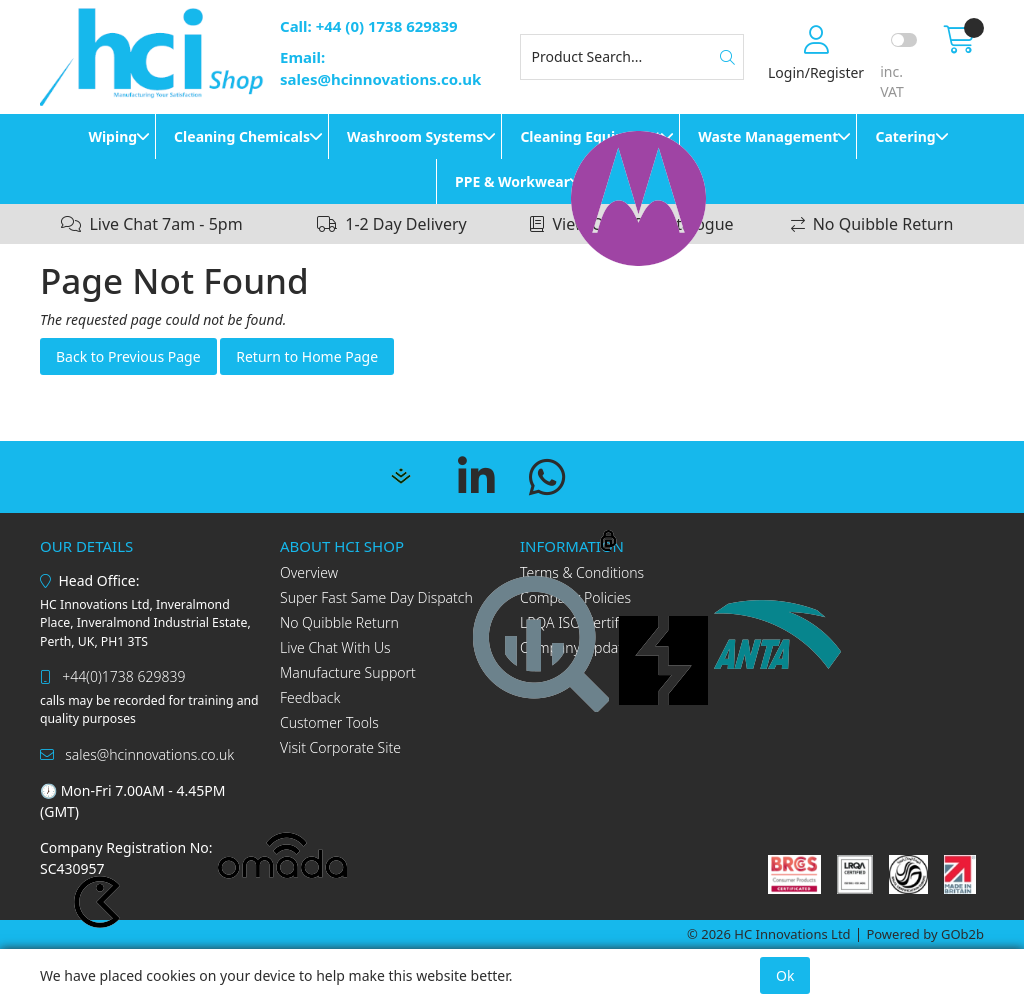  I want to click on visit the Anta sports brand website, so click(777, 634).